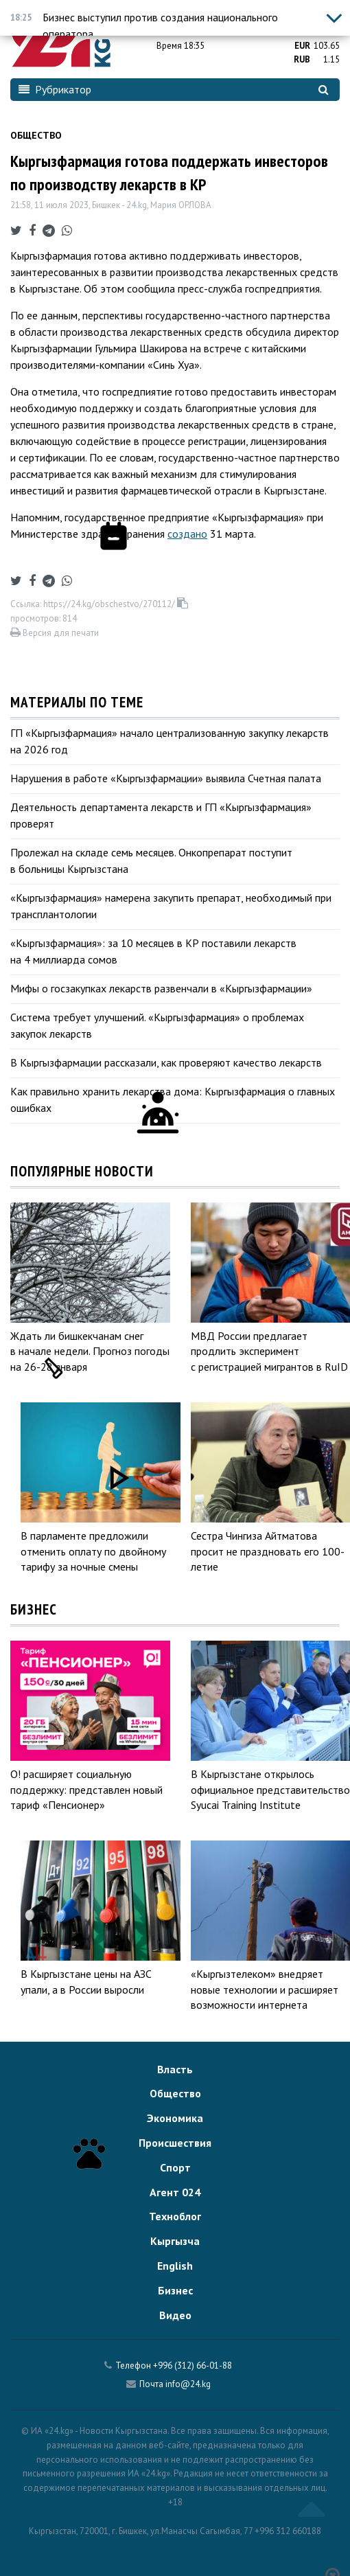  I want to click on remove an event from your calendar, so click(113, 536).